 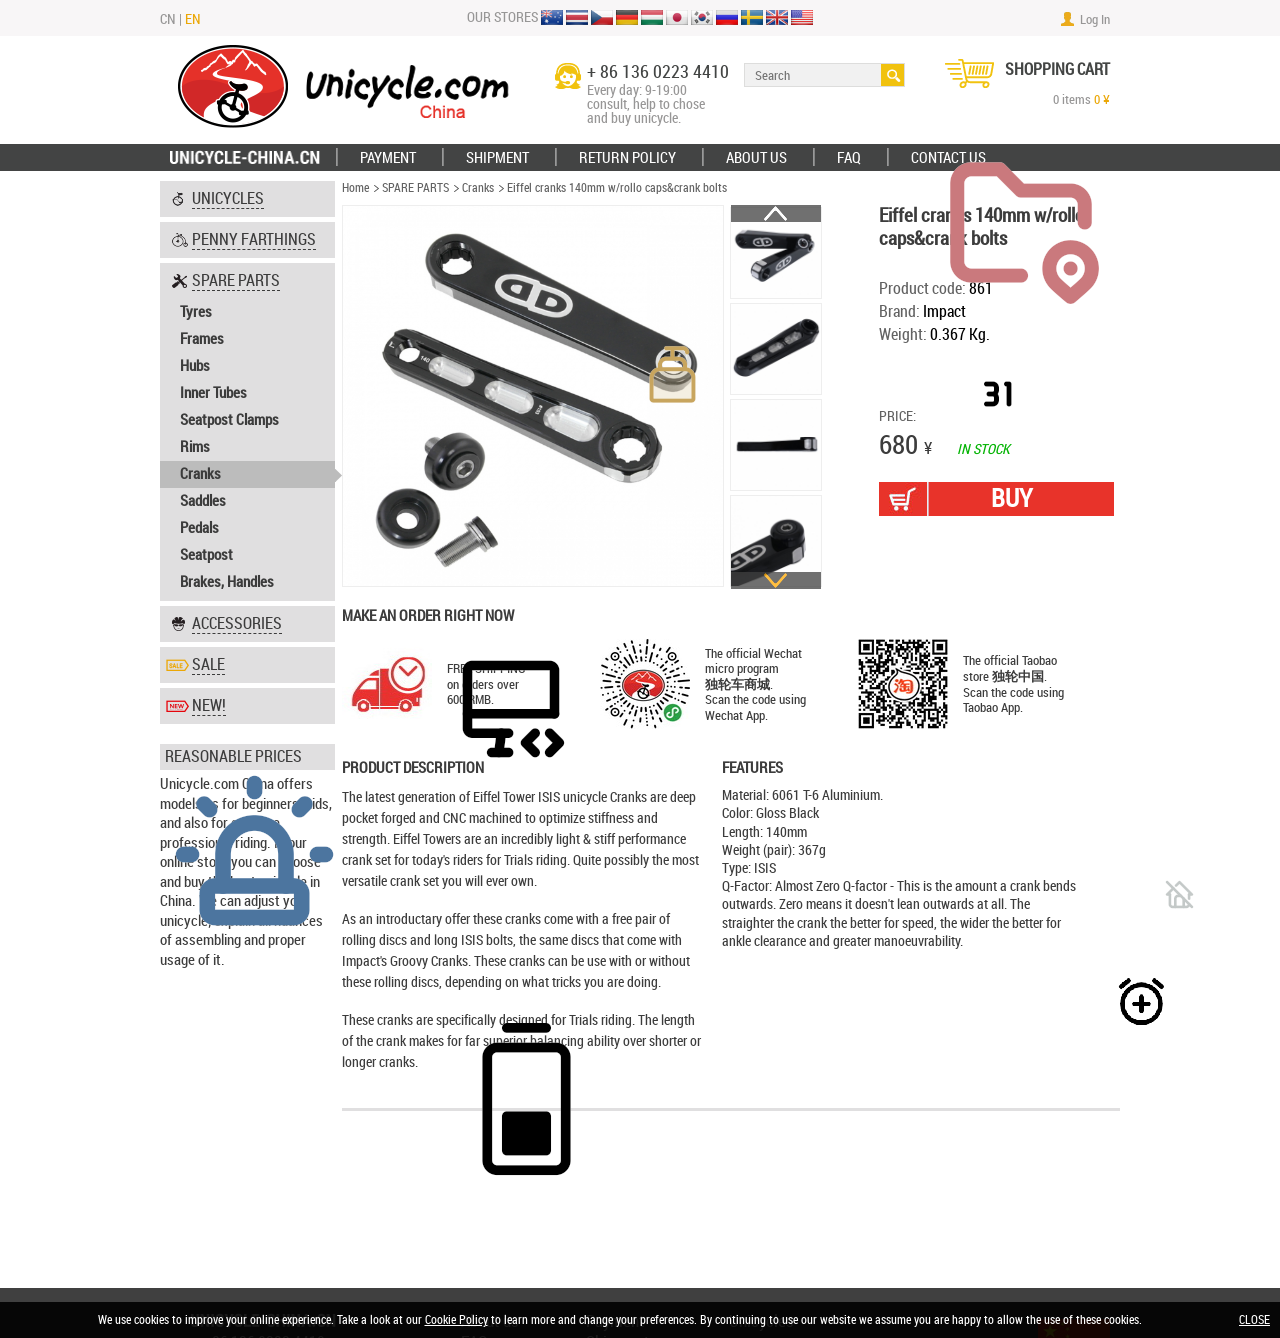 I want to click on indicates urgent or high-priority notification, so click(x=254, y=854).